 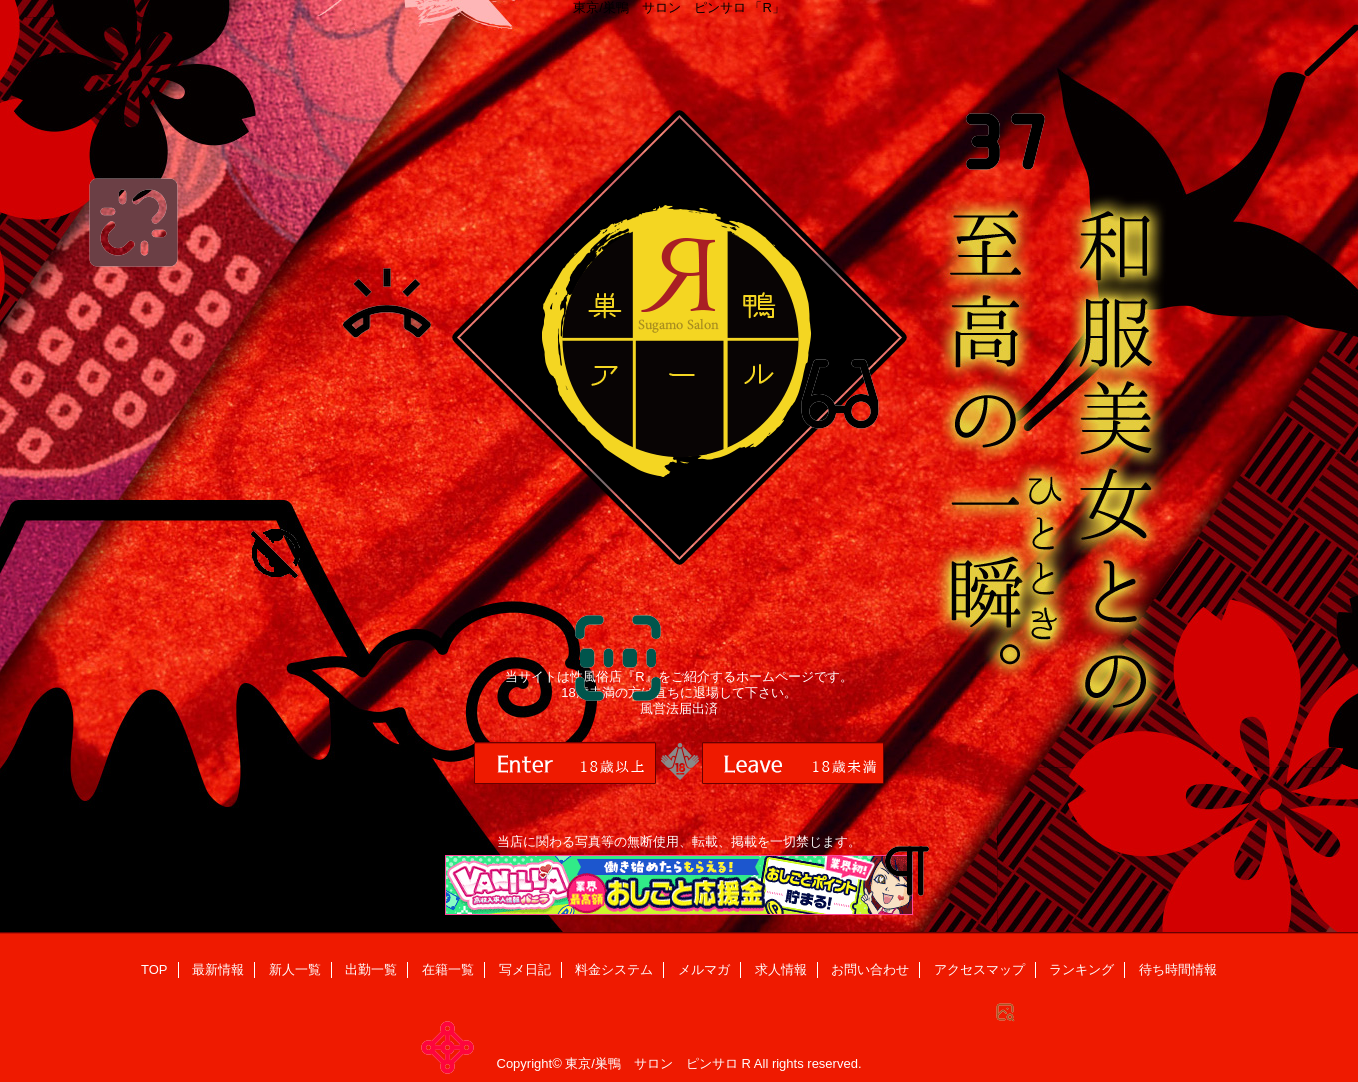 What do you see at coordinates (387, 305) in the screenshot?
I see `incoming call ringing` at bounding box center [387, 305].